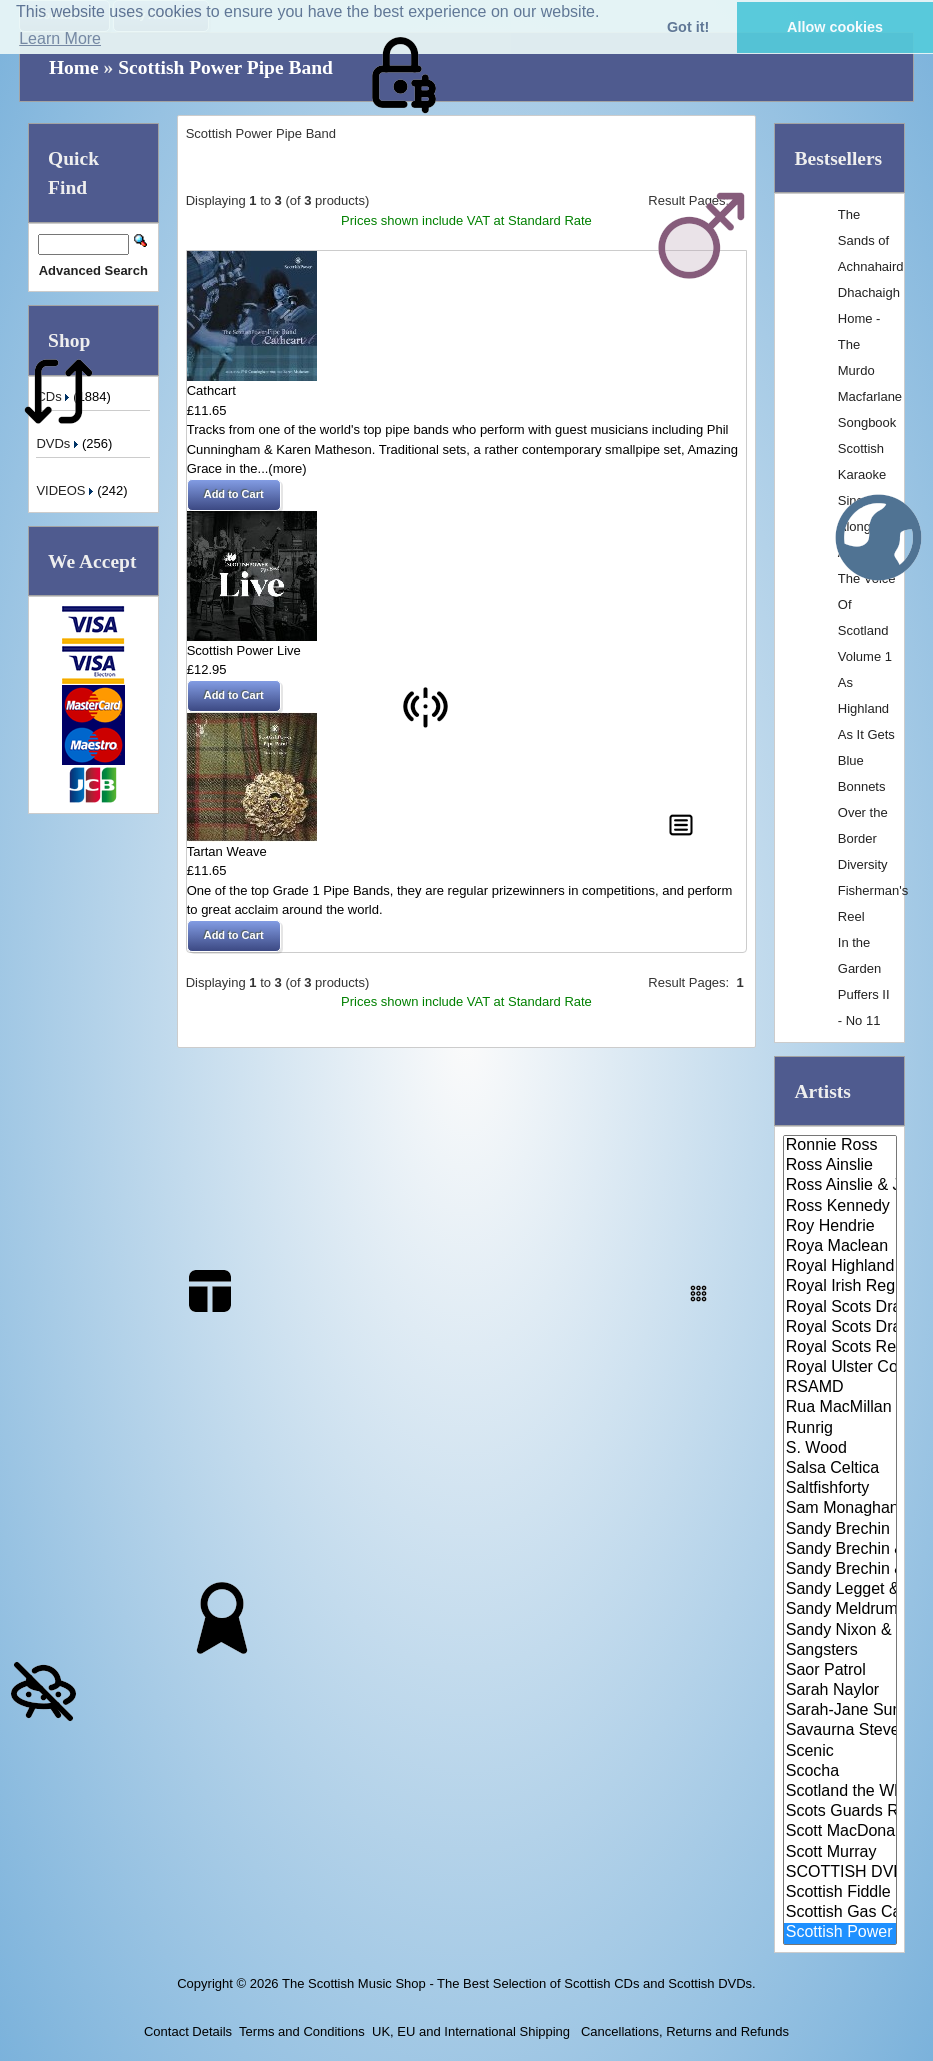 Image resolution: width=933 pixels, height=2061 pixels. Describe the element at coordinates (878, 537) in the screenshot. I see `access global or international settings` at that location.